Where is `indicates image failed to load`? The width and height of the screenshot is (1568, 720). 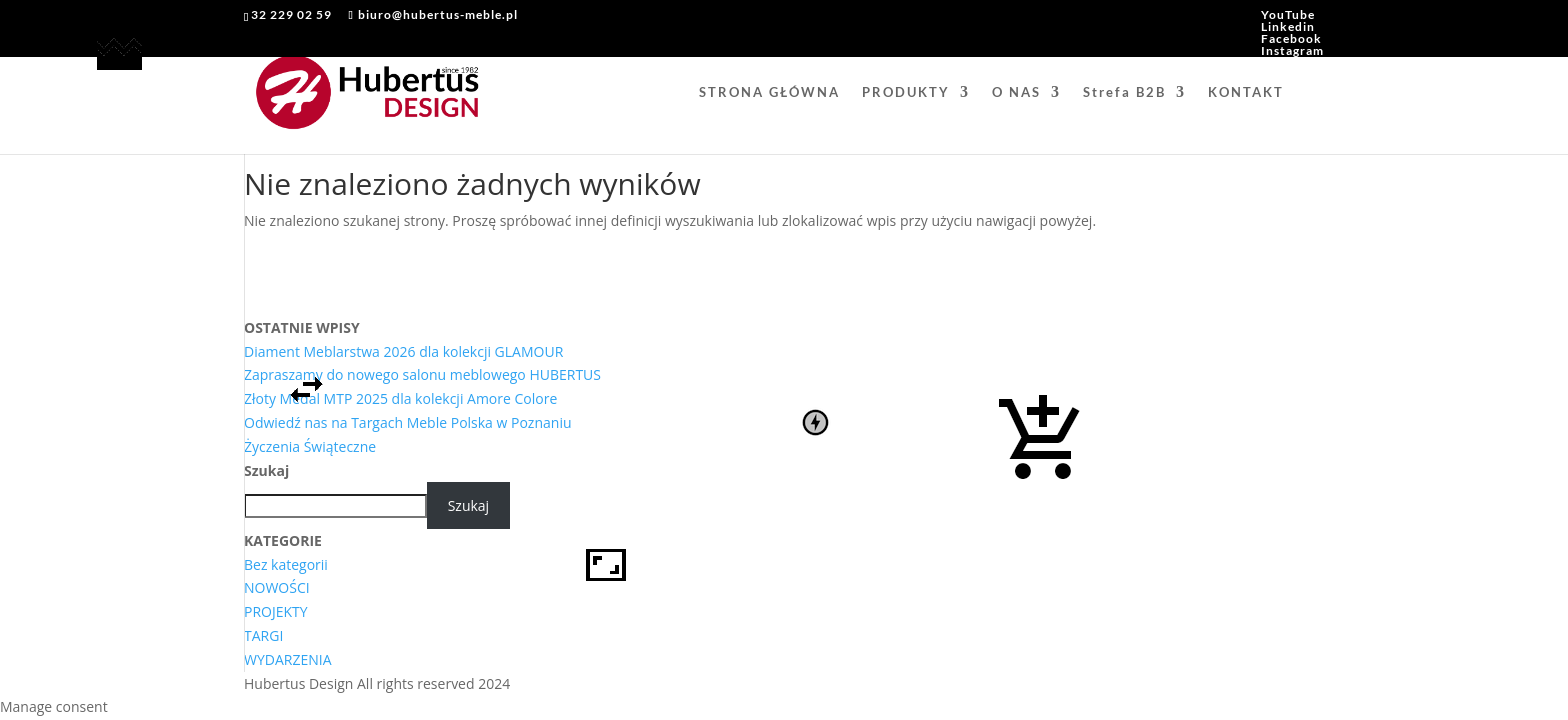 indicates image failed to load is located at coordinates (119, 47).